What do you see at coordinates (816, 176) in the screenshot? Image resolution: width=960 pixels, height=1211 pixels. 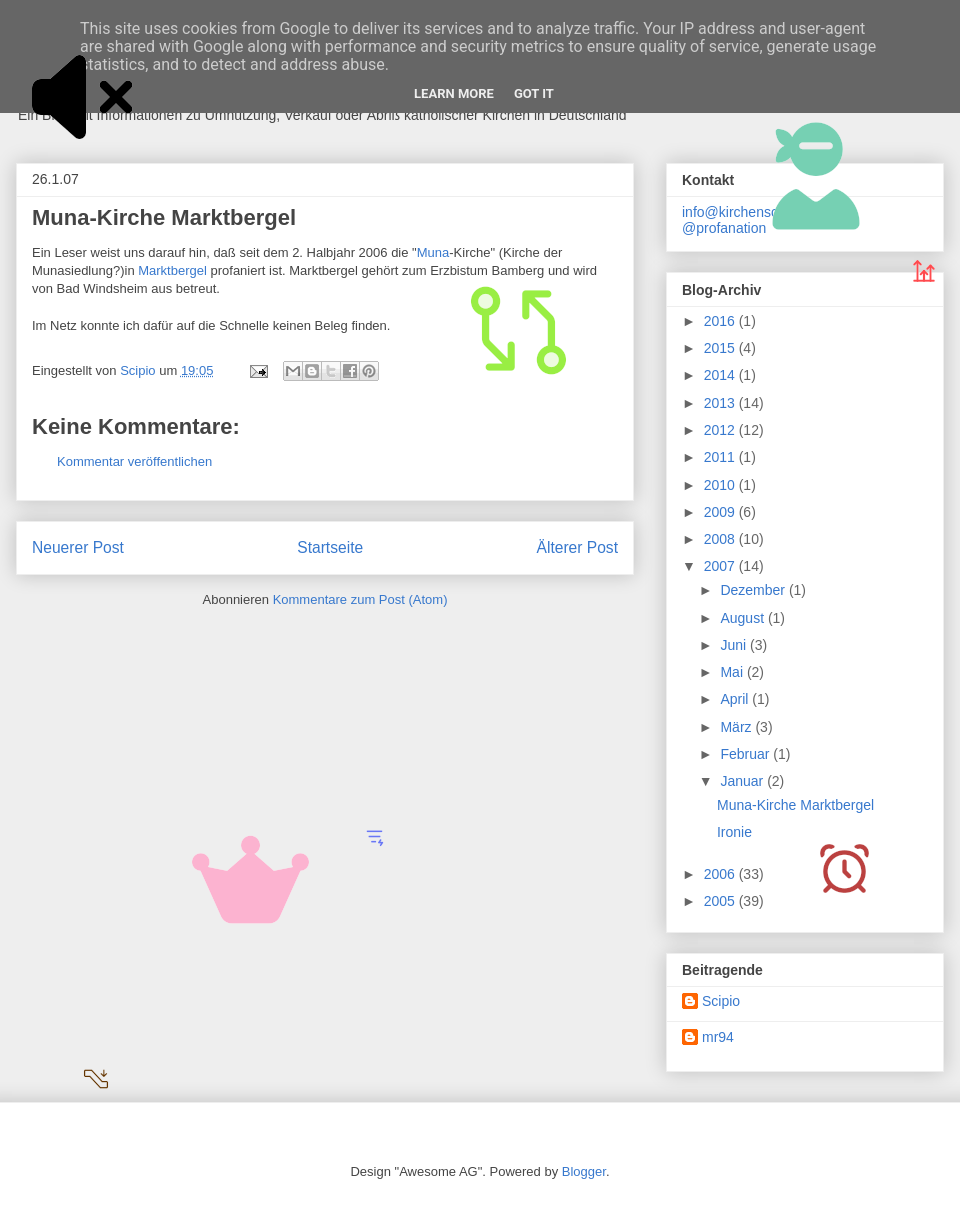 I see `switch to incognito or private mode` at bounding box center [816, 176].